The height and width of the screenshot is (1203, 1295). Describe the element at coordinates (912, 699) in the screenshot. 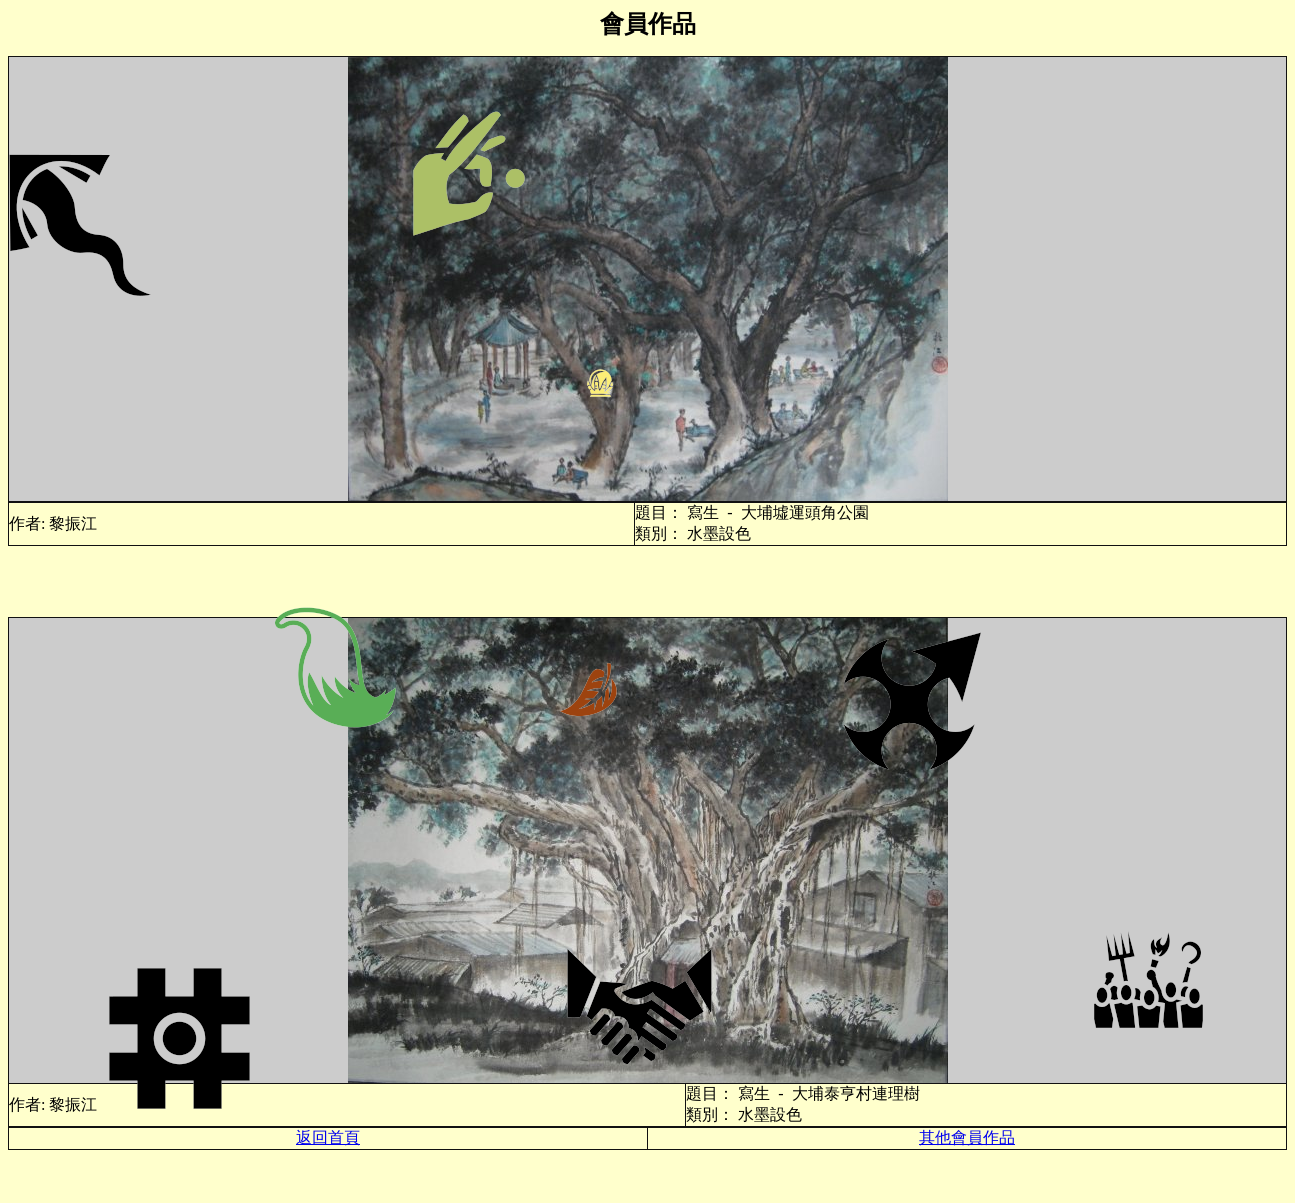

I see `select shuriken weapon in game inventory` at that location.